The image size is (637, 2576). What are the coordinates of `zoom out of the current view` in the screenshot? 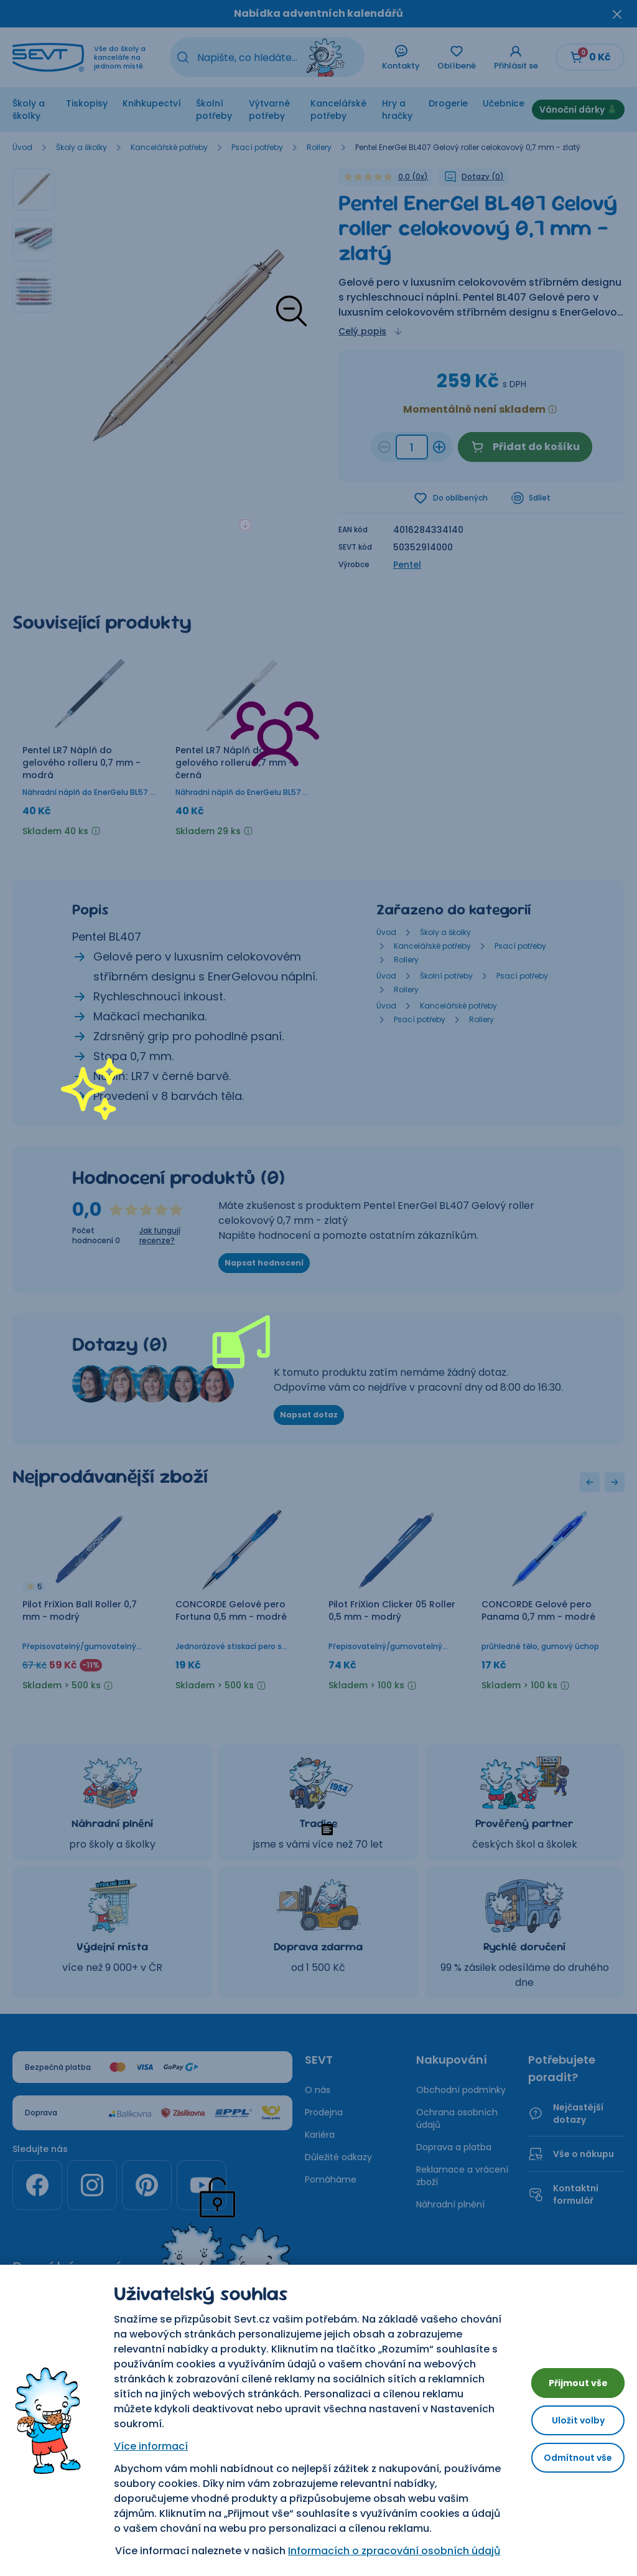 It's located at (291, 311).